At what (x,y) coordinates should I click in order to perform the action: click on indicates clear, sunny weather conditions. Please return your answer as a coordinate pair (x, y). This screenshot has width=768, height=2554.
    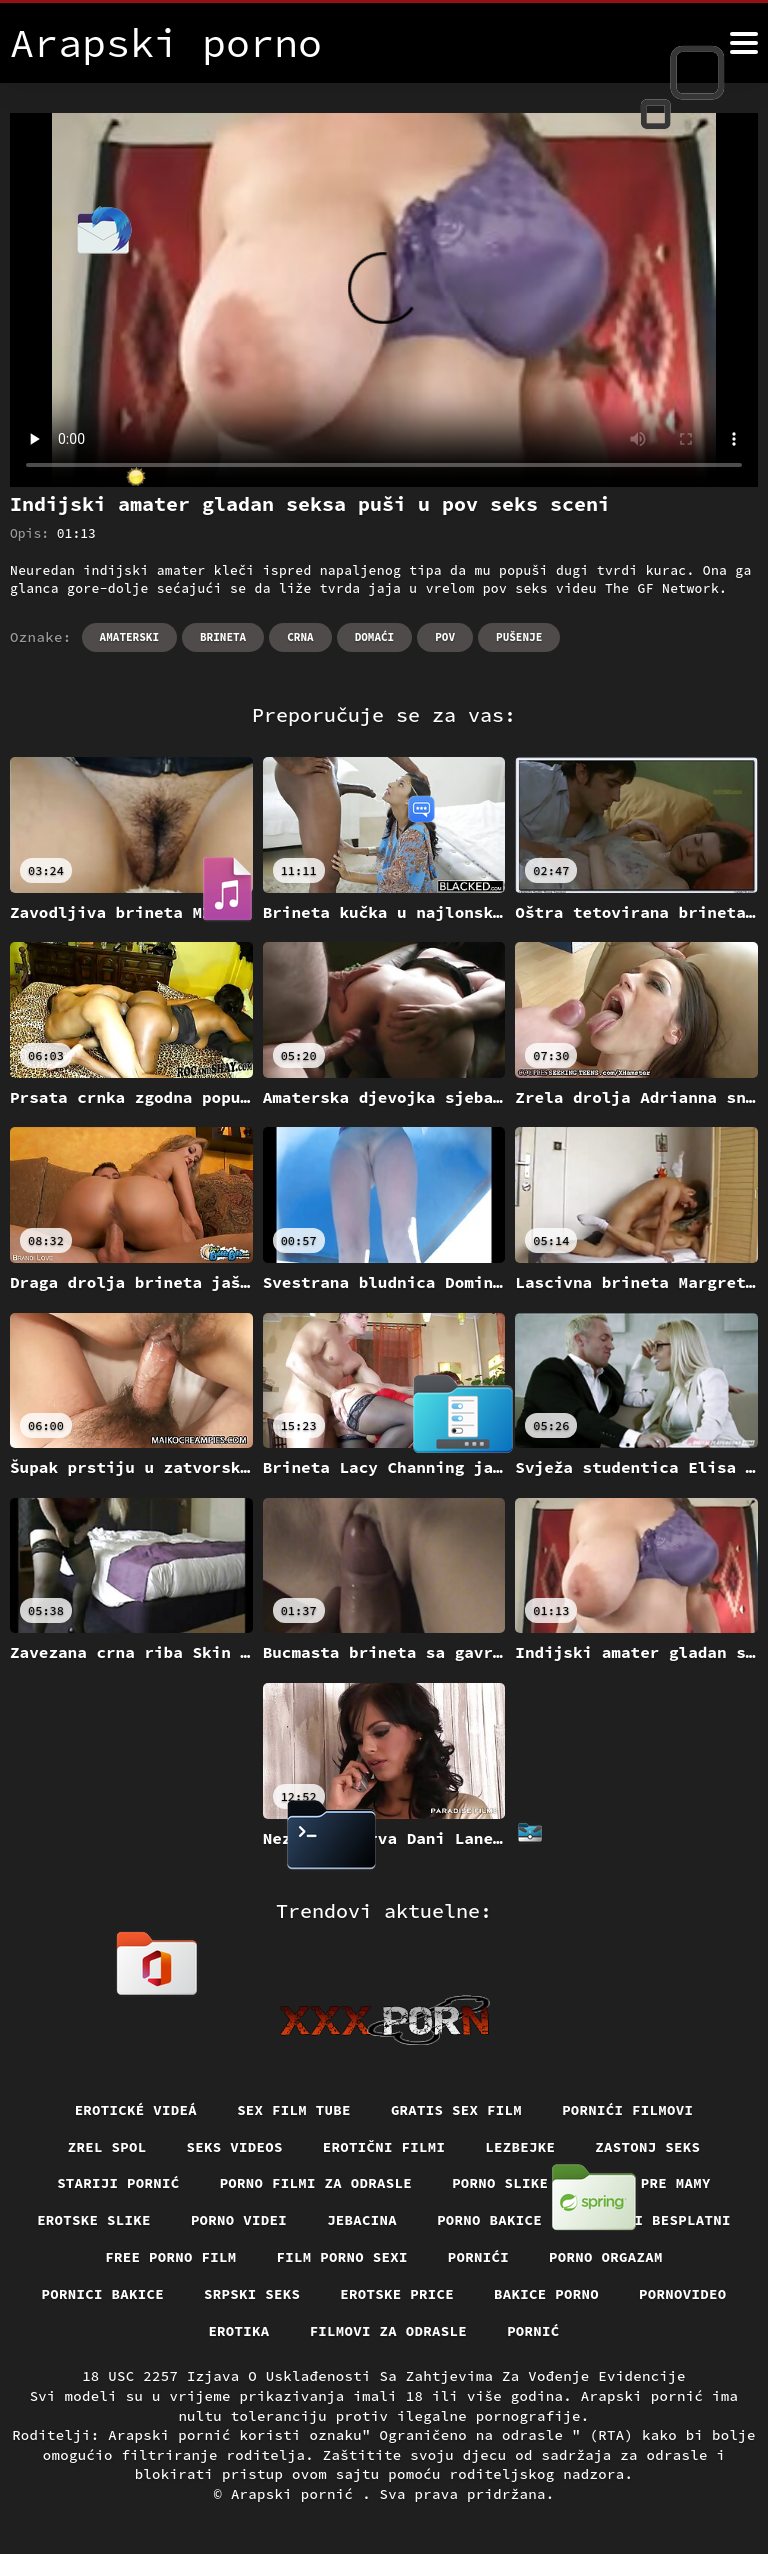
    Looking at the image, I should click on (136, 477).